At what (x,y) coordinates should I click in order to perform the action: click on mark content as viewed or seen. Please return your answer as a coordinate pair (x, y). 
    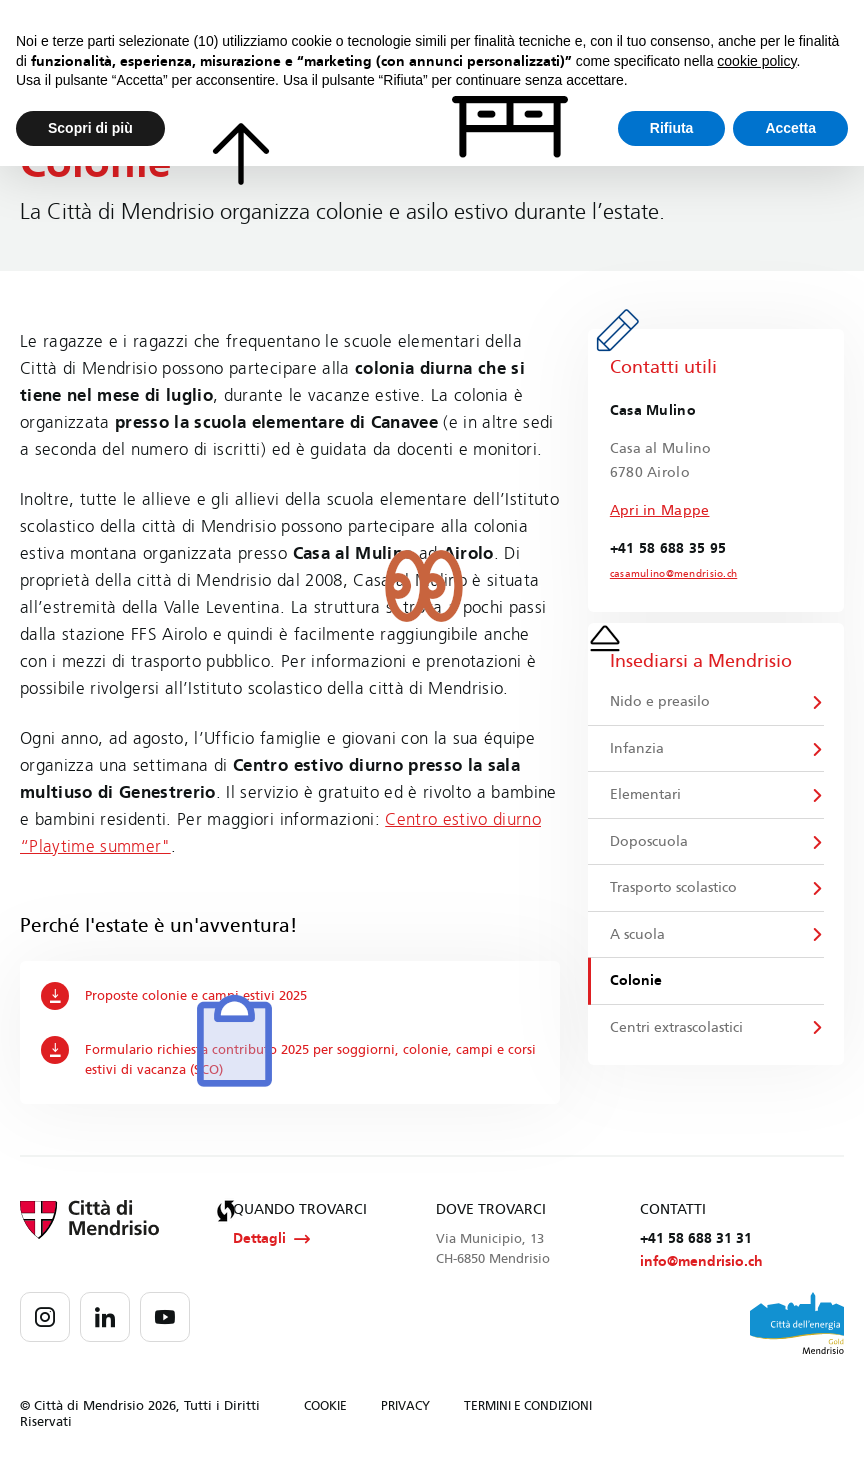
    Looking at the image, I should click on (424, 586).